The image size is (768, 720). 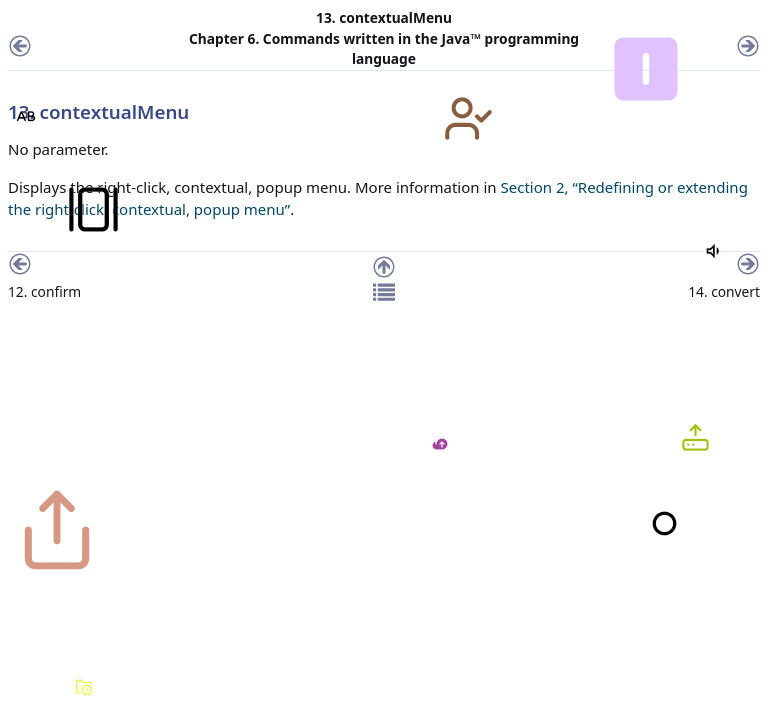 What do you see at coordinates (695, 437) in the screenshot?
I see `upload files to local storage or drive` at bounding box center [695, 437].